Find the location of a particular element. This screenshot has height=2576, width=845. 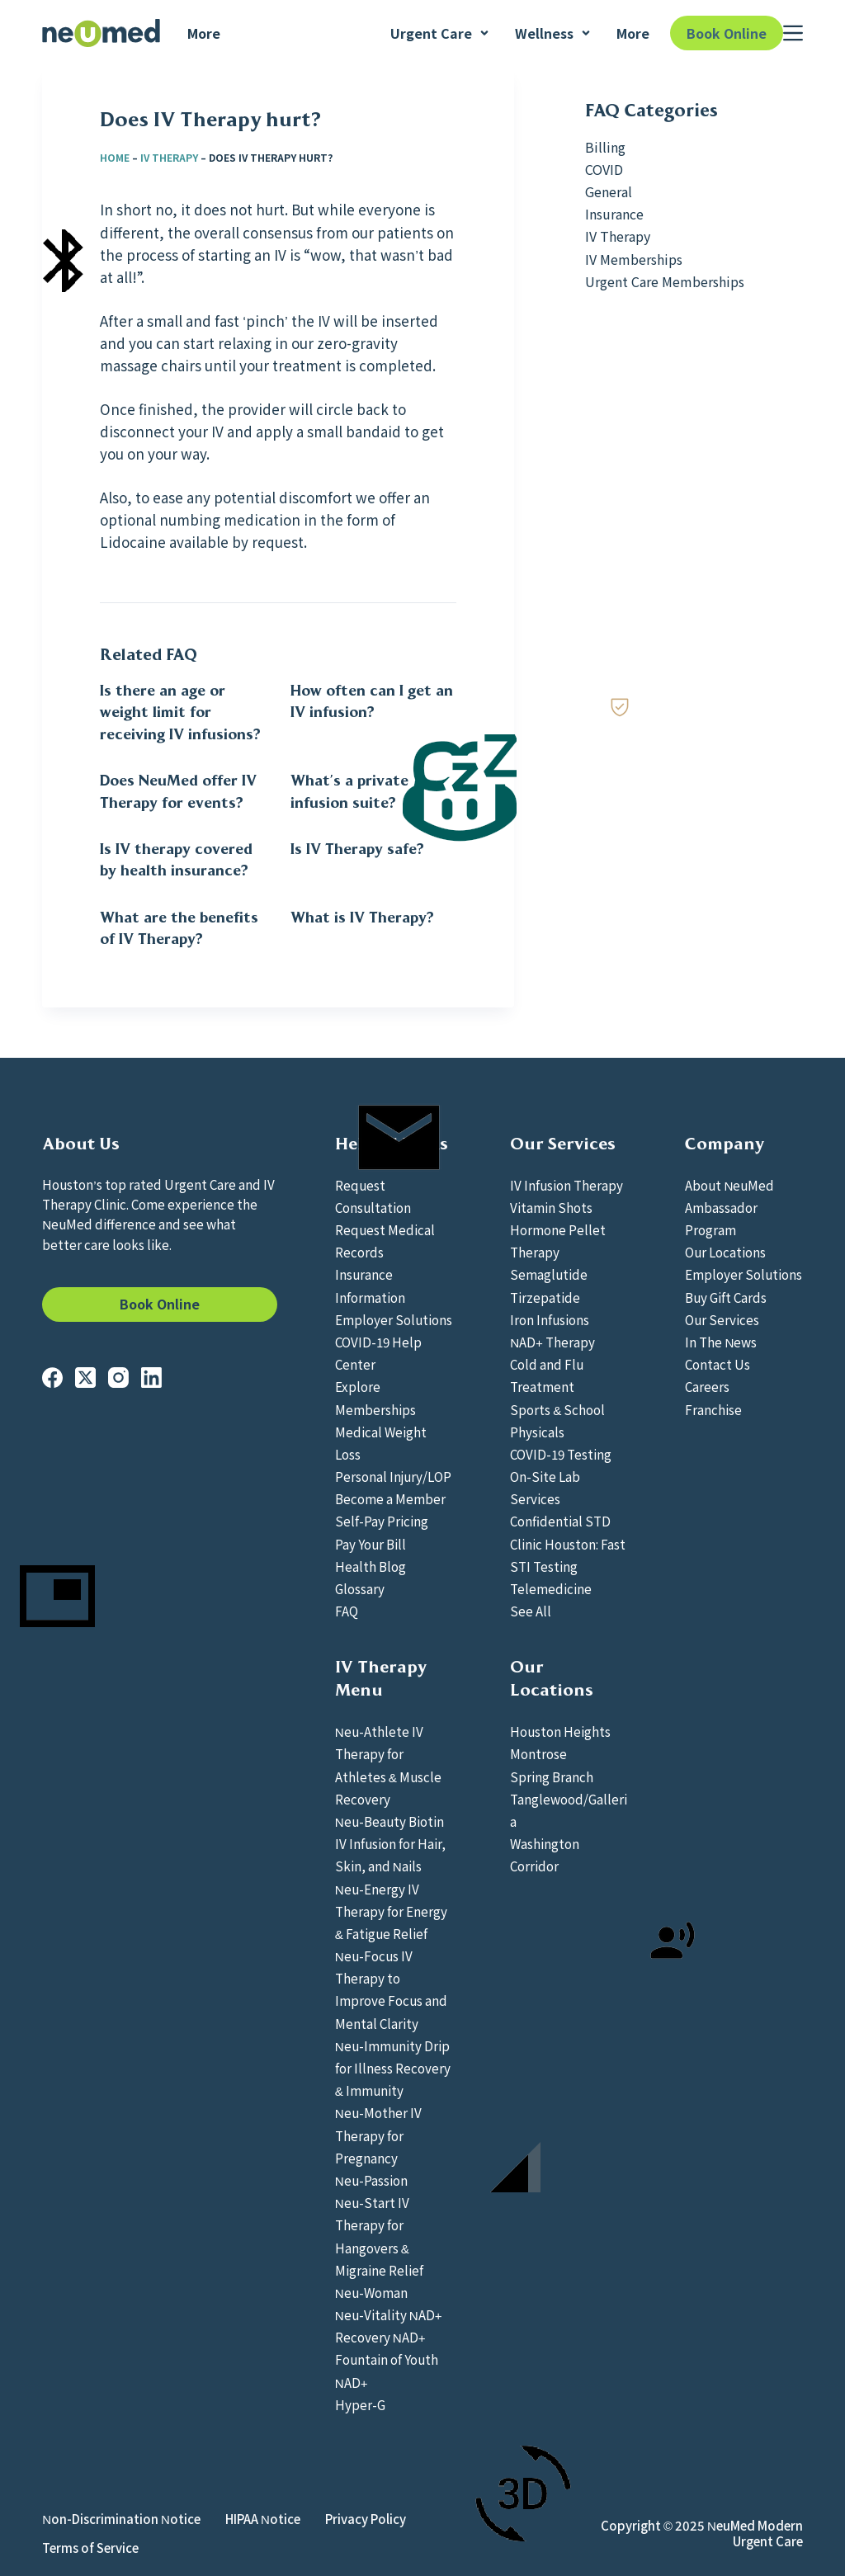

temporarily disable github copilot suggestions is located at coordinates (460, 791).